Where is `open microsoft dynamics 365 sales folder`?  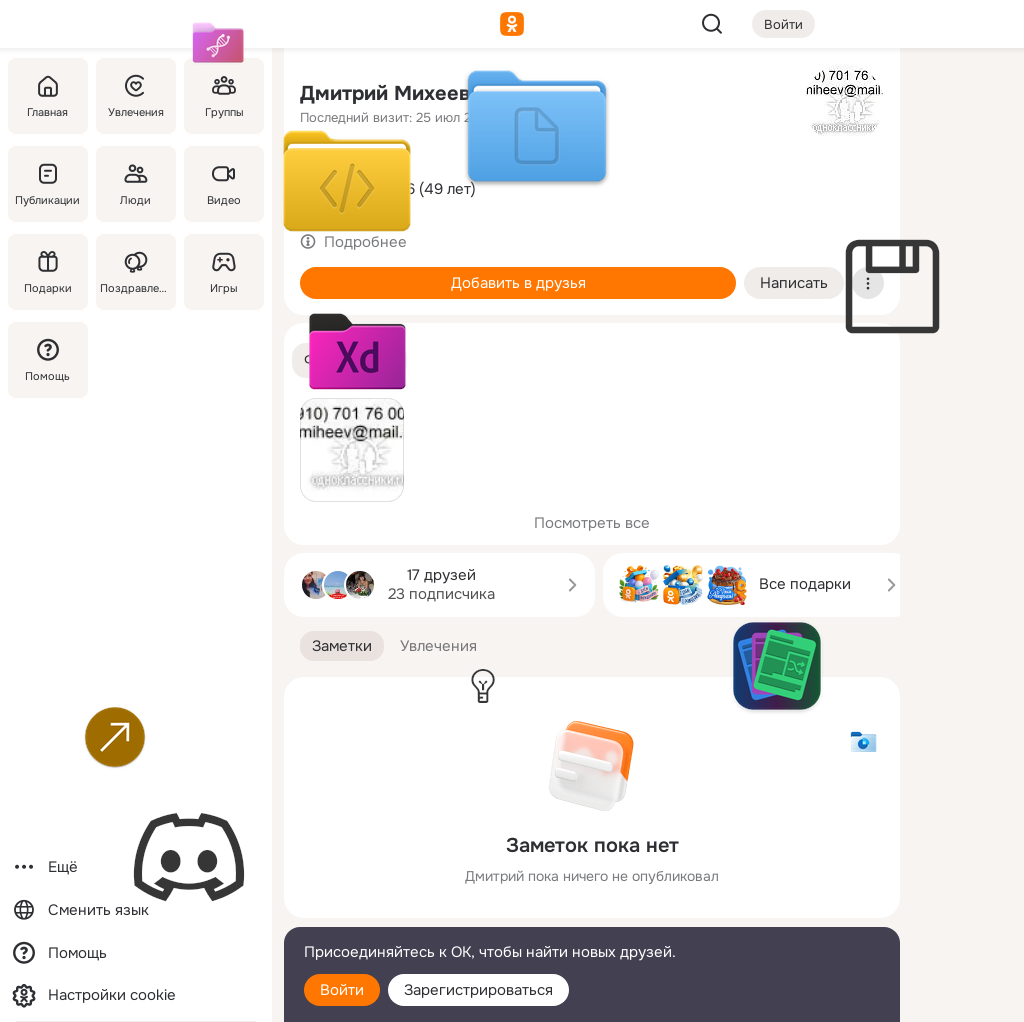 open microsoft dynamics 365 sales folder is located at coordinates (863, 742).